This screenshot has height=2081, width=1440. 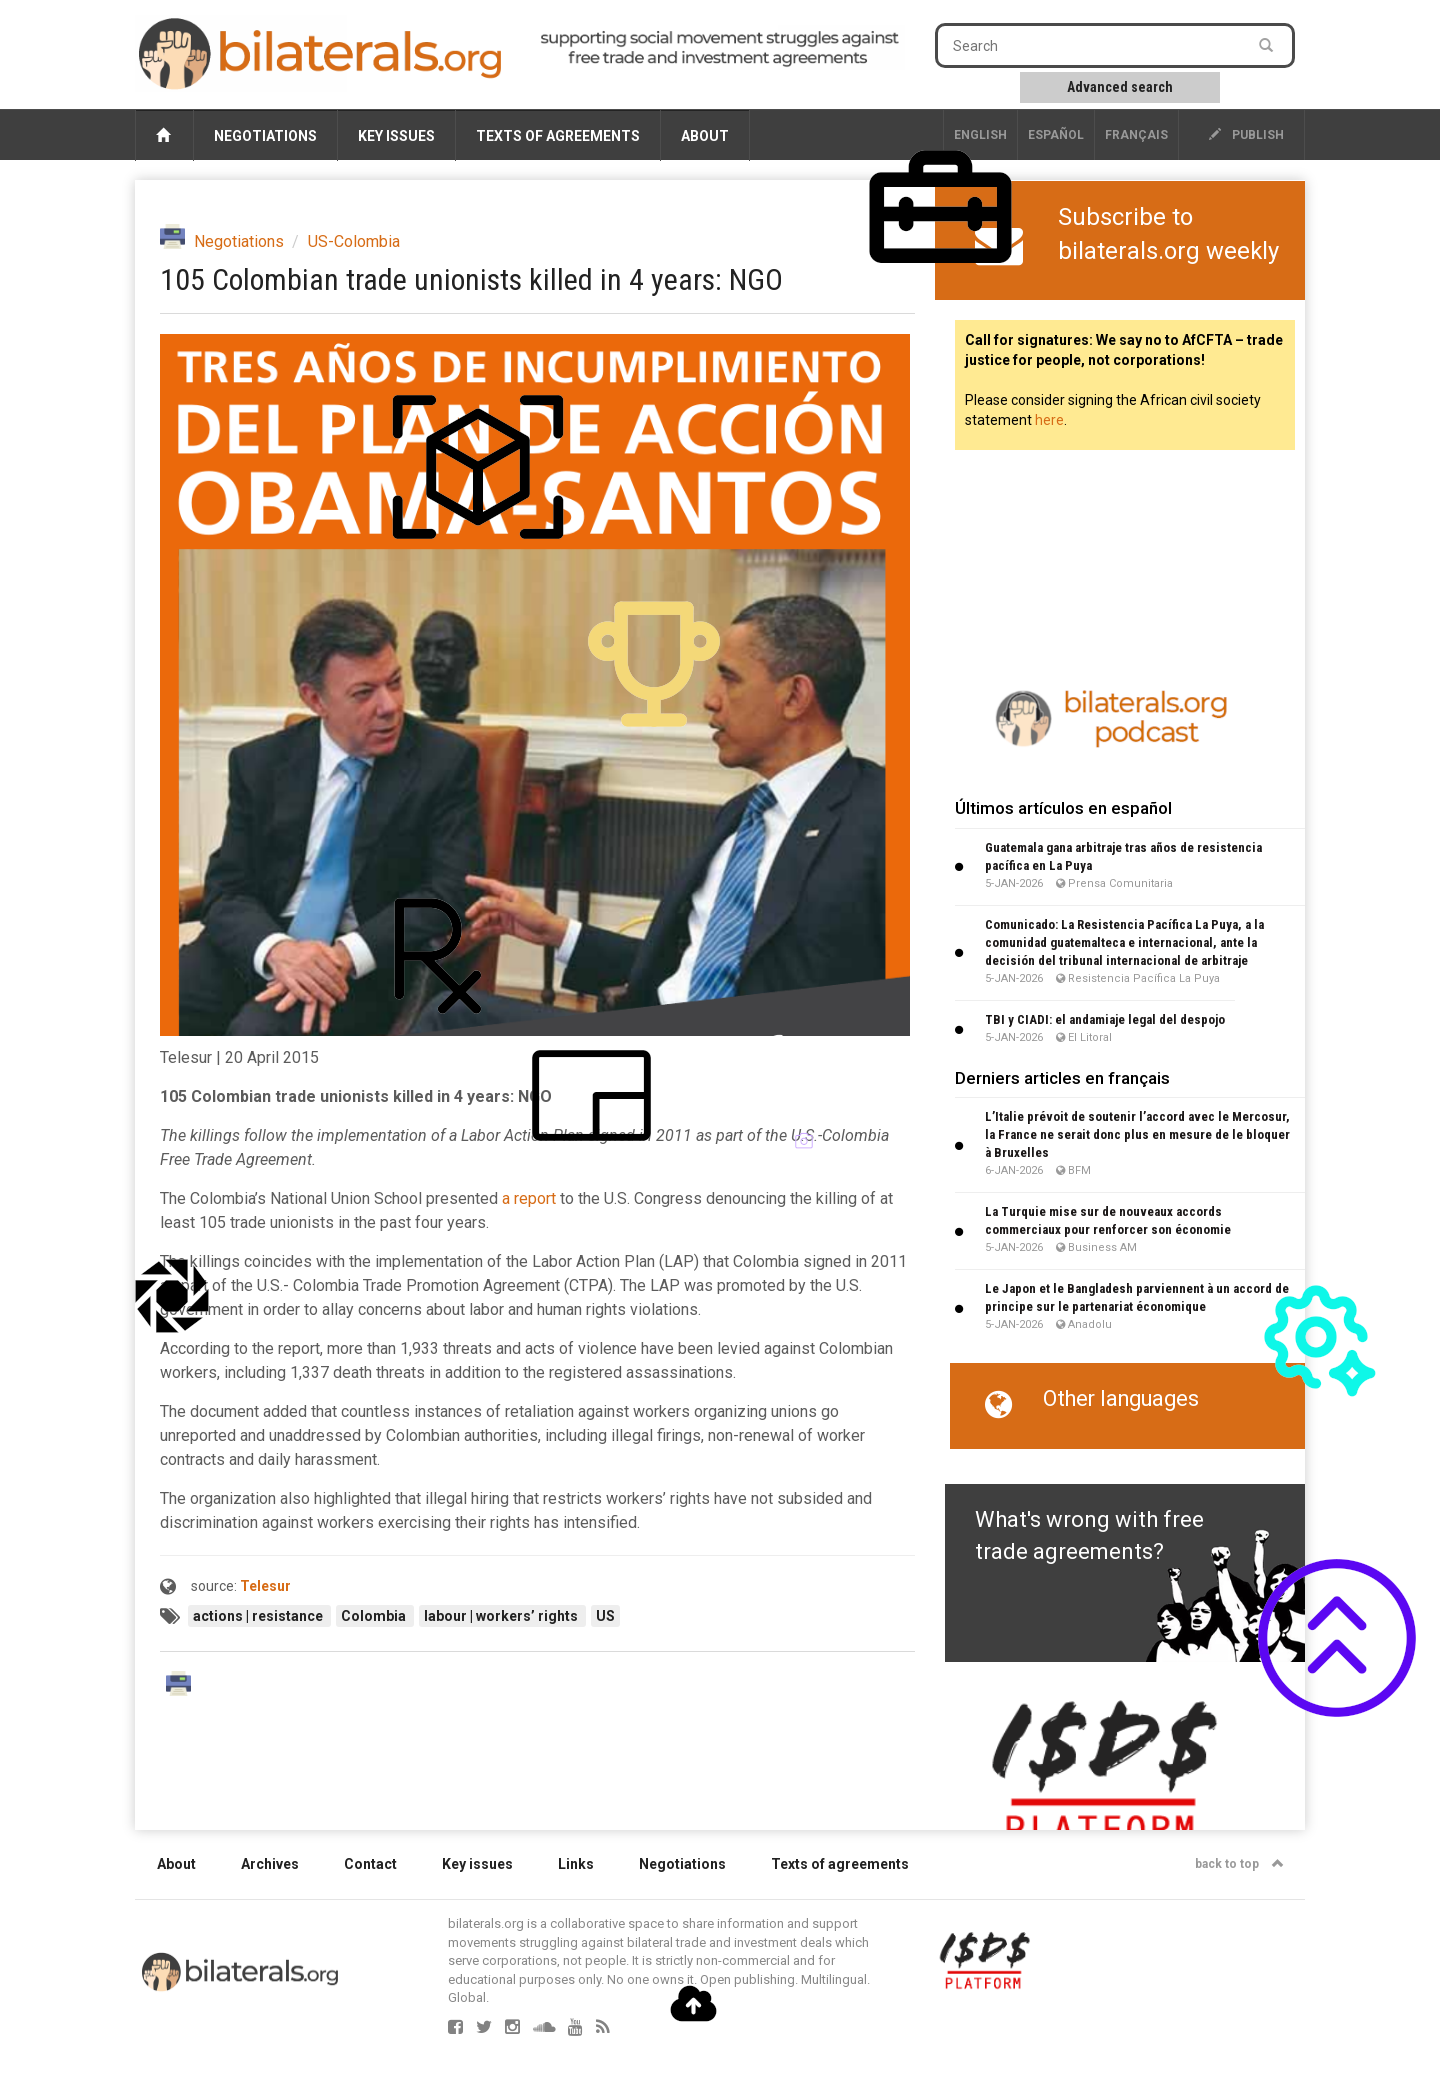 I want to click on access AI-powered or smart settings, so click(x=1316, y=1337).